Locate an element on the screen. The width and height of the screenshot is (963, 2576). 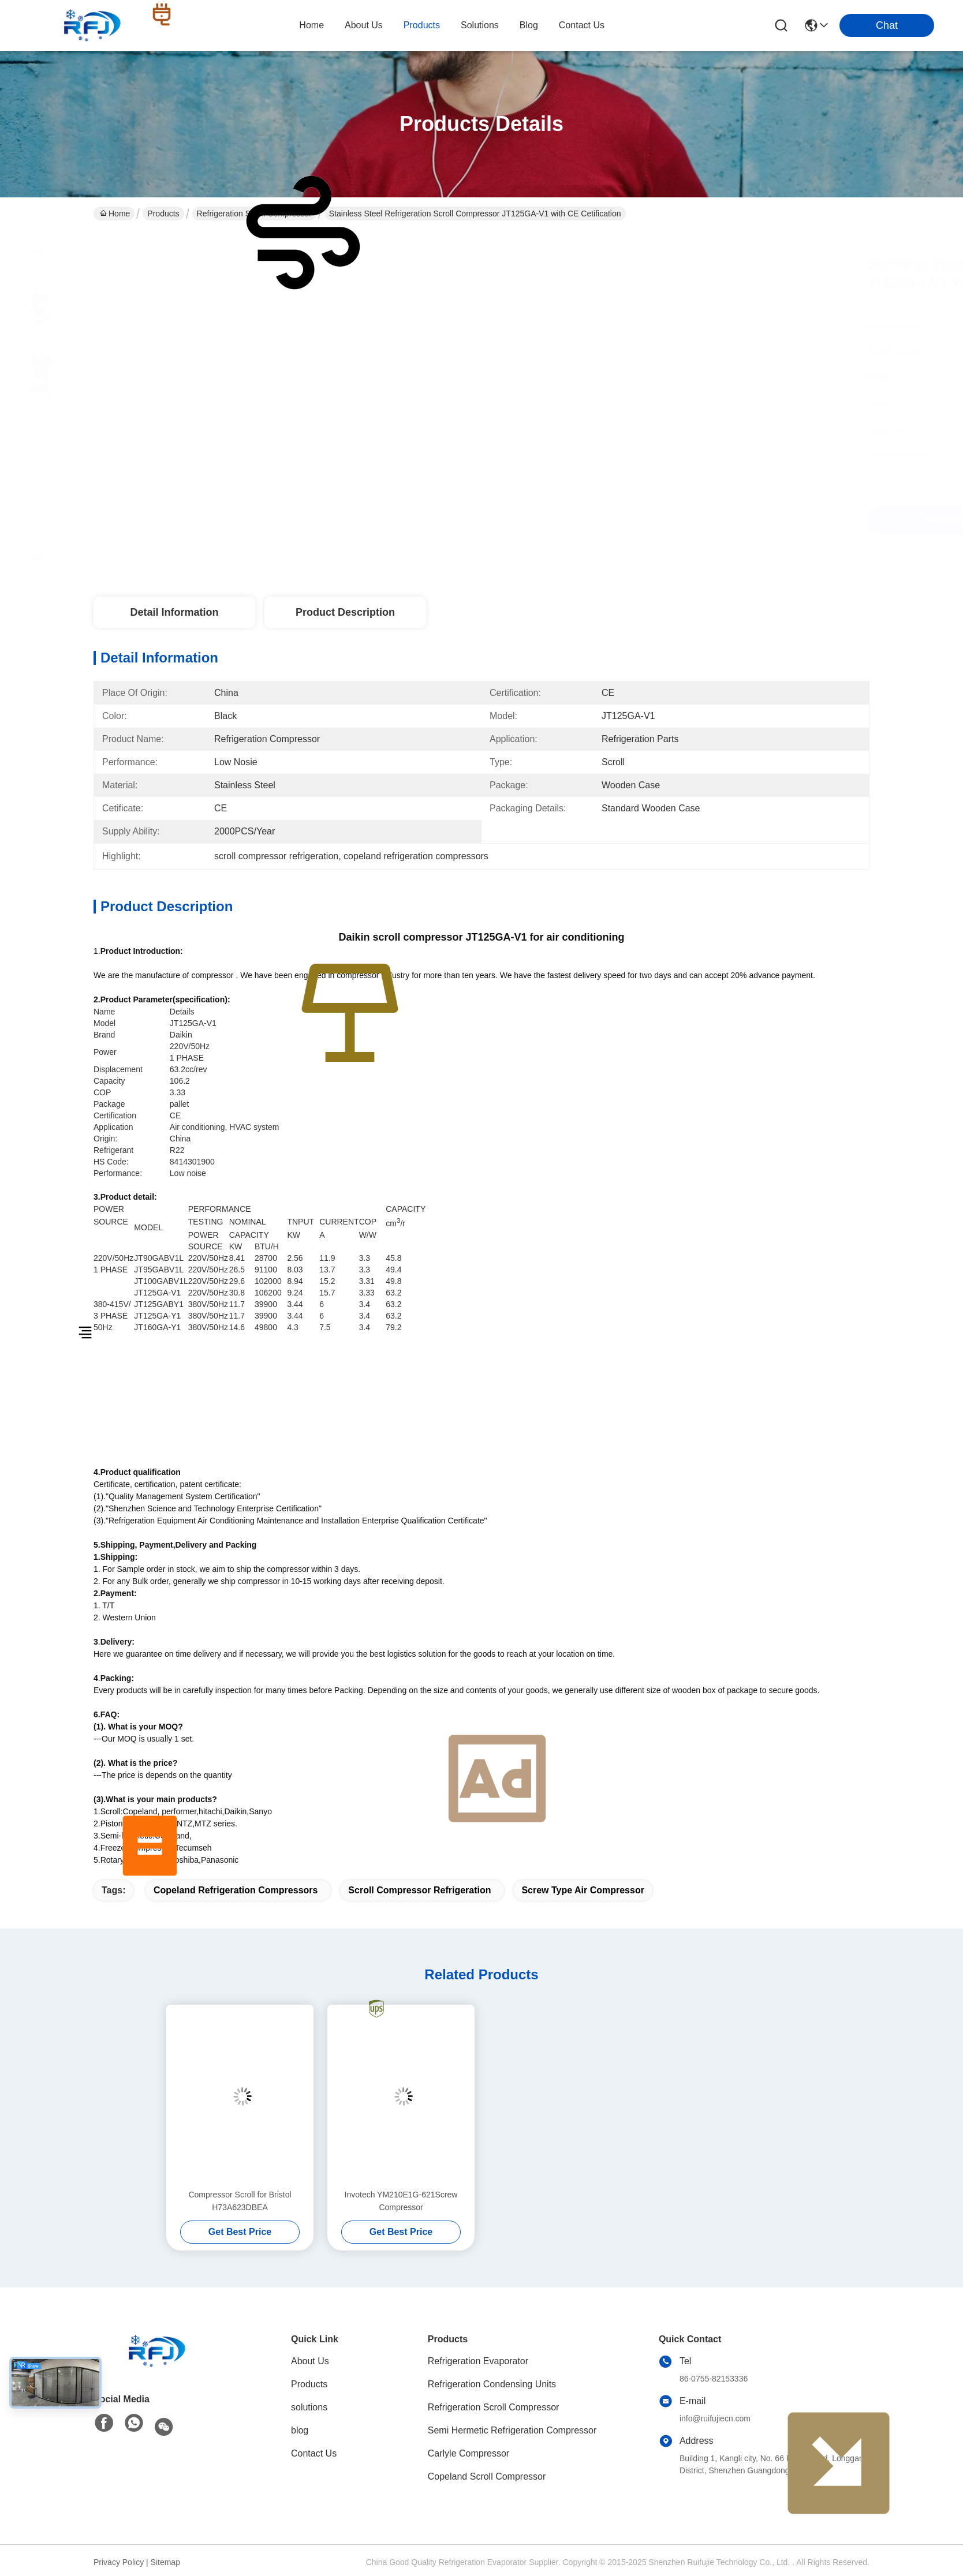
view invoice or billing details is located at coordinates (150, 1845).